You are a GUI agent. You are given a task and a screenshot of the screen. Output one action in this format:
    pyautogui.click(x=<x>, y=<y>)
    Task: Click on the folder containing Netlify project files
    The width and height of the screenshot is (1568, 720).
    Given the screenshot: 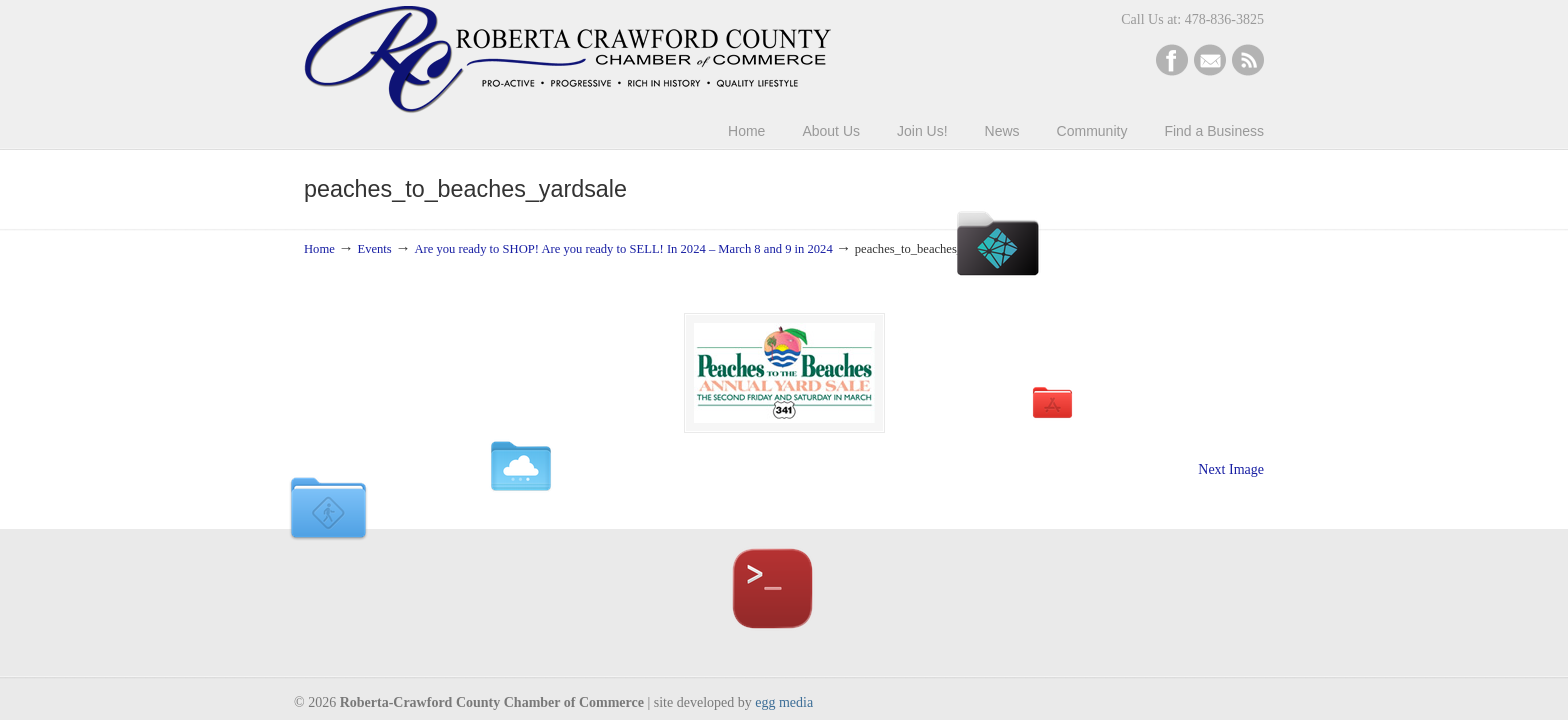 What is the action you would take?
    pyautogui.click(x=997, y=245)
    